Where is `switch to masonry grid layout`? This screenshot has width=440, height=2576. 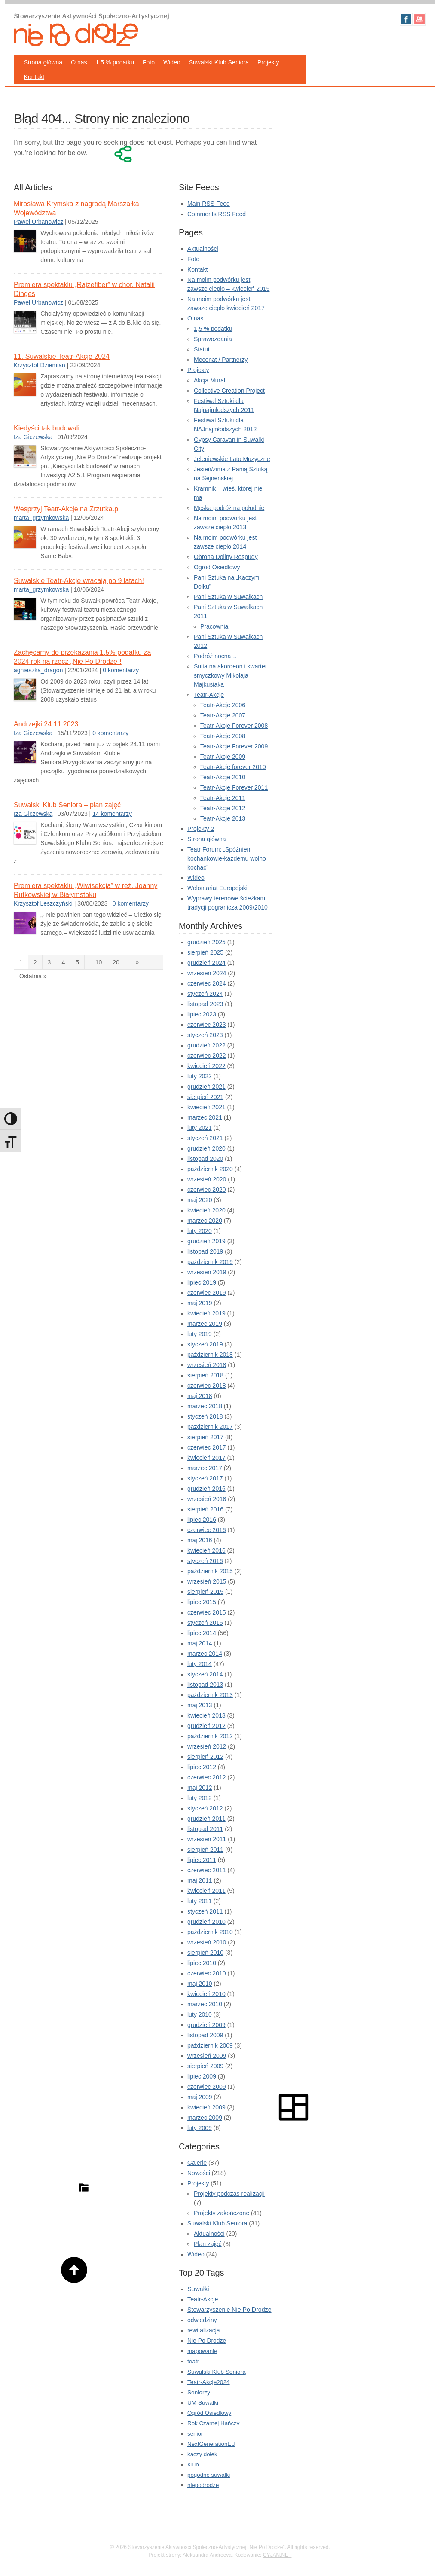
switch to masonry grid layout is located at coordinates (293, 2107).